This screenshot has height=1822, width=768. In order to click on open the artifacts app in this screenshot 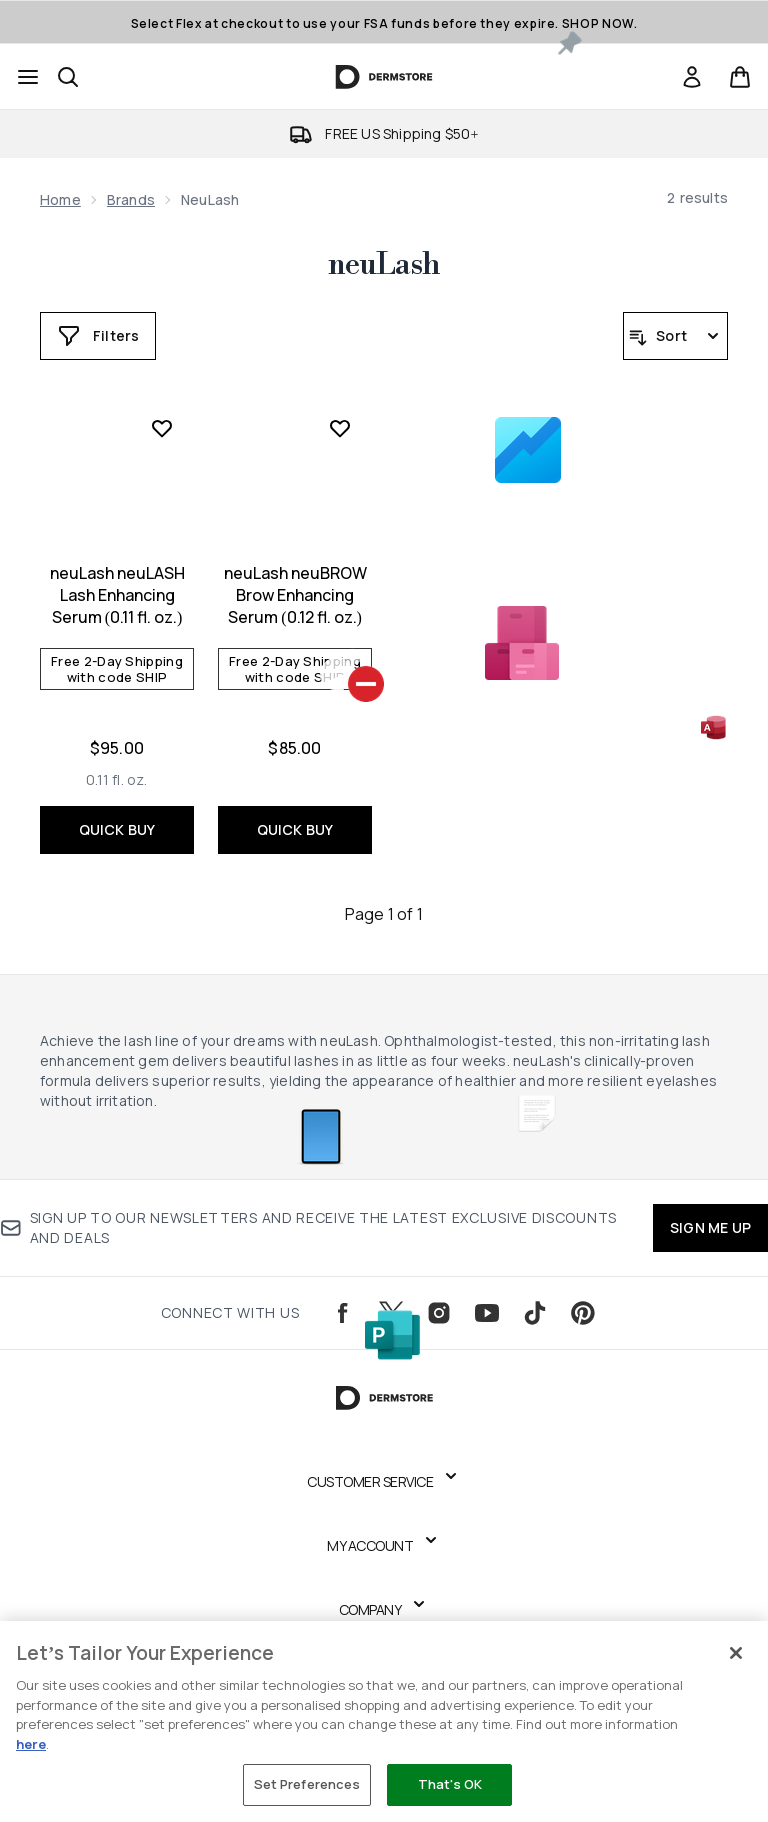, I will do `click(522, 643)`.